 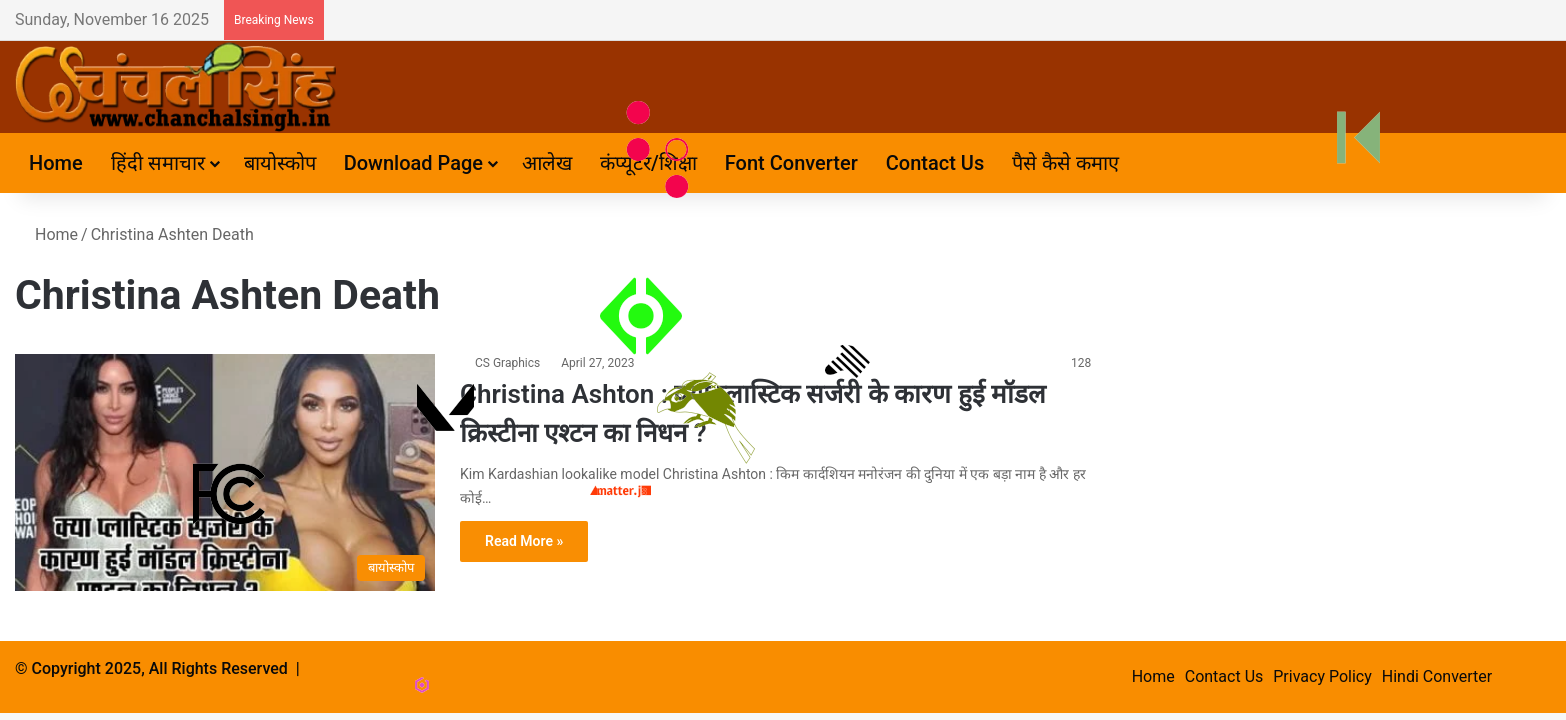 I want to click on launch valorant game, so click(x=445, y=407).